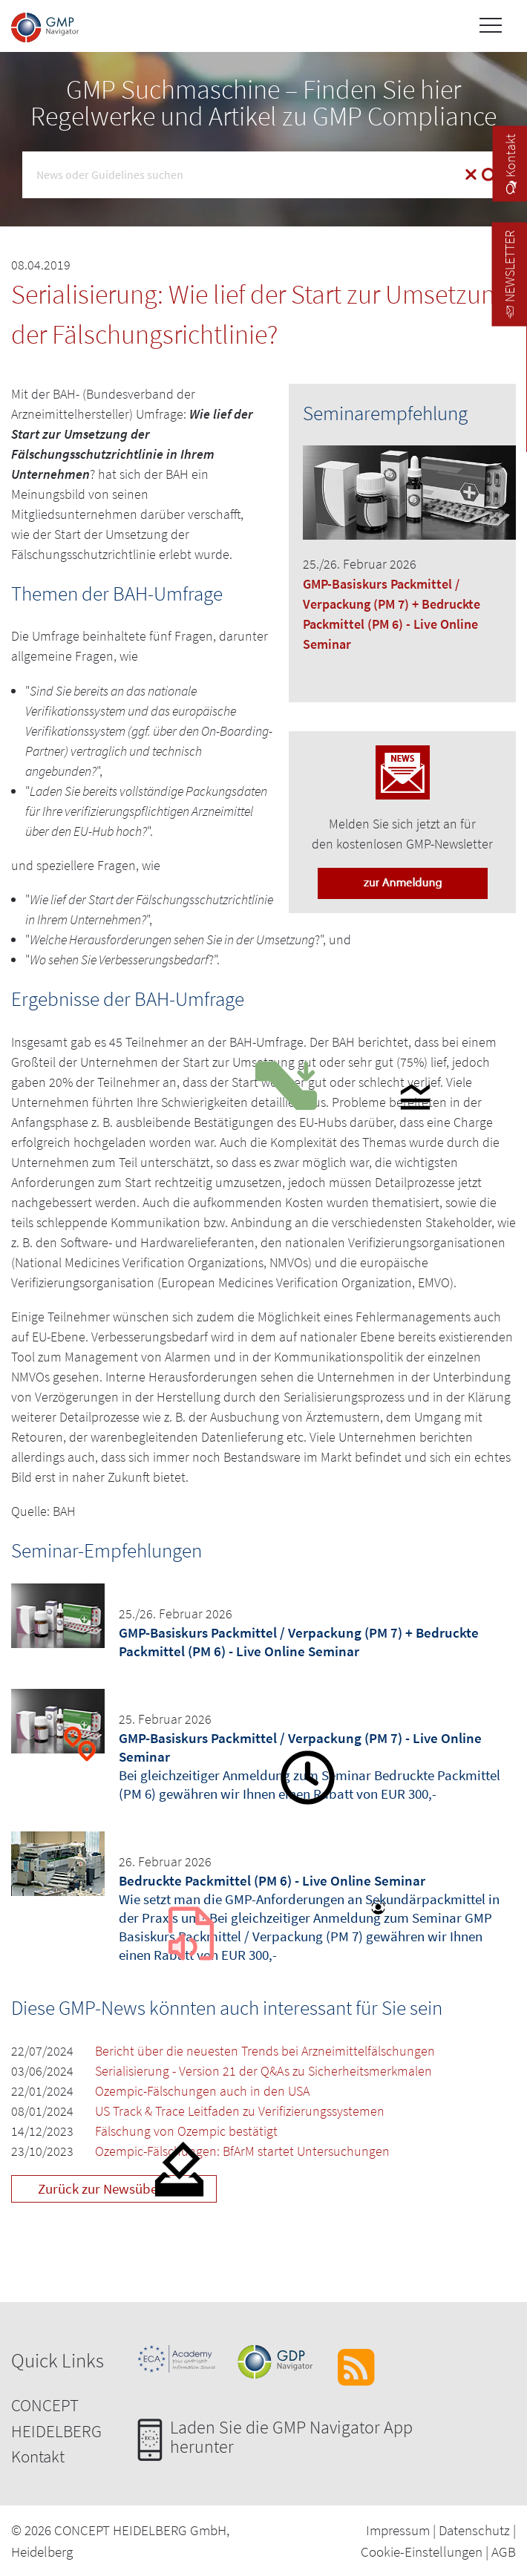 This screenshot has height=2576, width=527. Describe the element at coordinates (415, 1096) in the screenshot. I see `toggle map legend visibility` at that location.